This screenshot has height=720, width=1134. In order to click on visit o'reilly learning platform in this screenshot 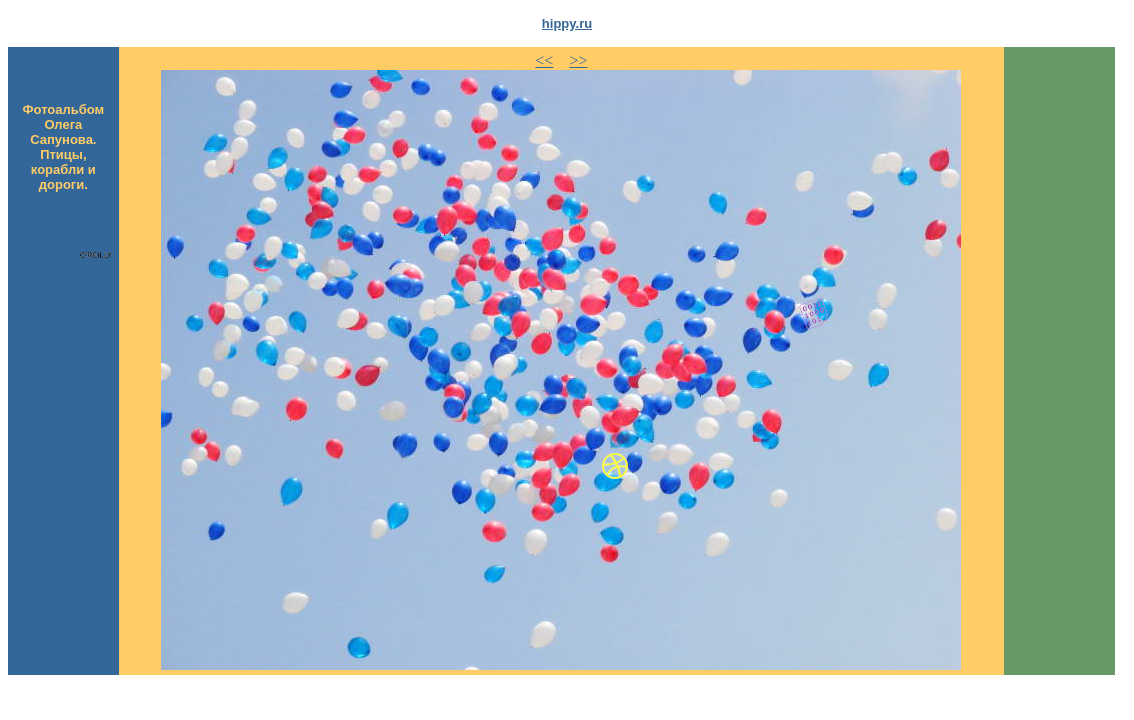, I will do `click(97, 255)`.